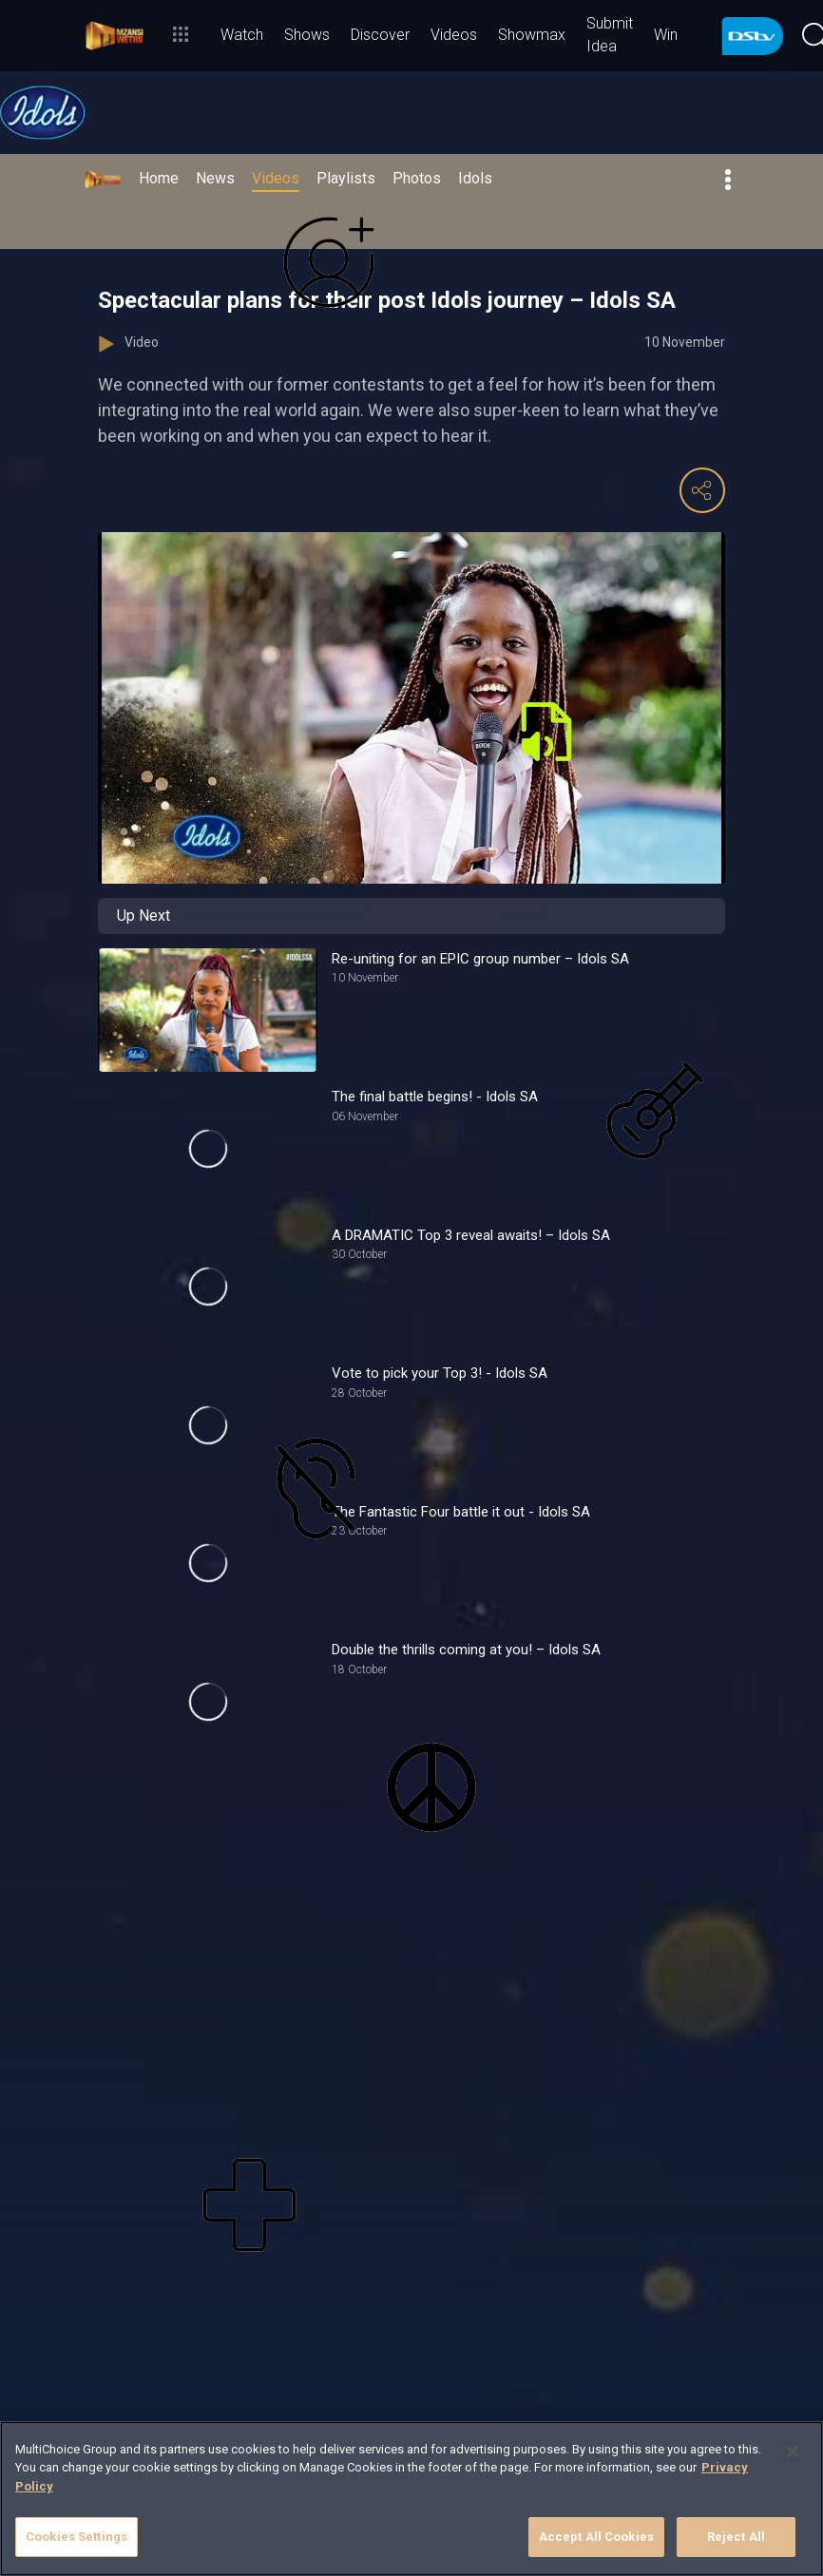 The height and width of the screenshot is (2576, 823). Describe the element at coordinates (546, 732) in the screenshot. I see `open an audio file` at that location.